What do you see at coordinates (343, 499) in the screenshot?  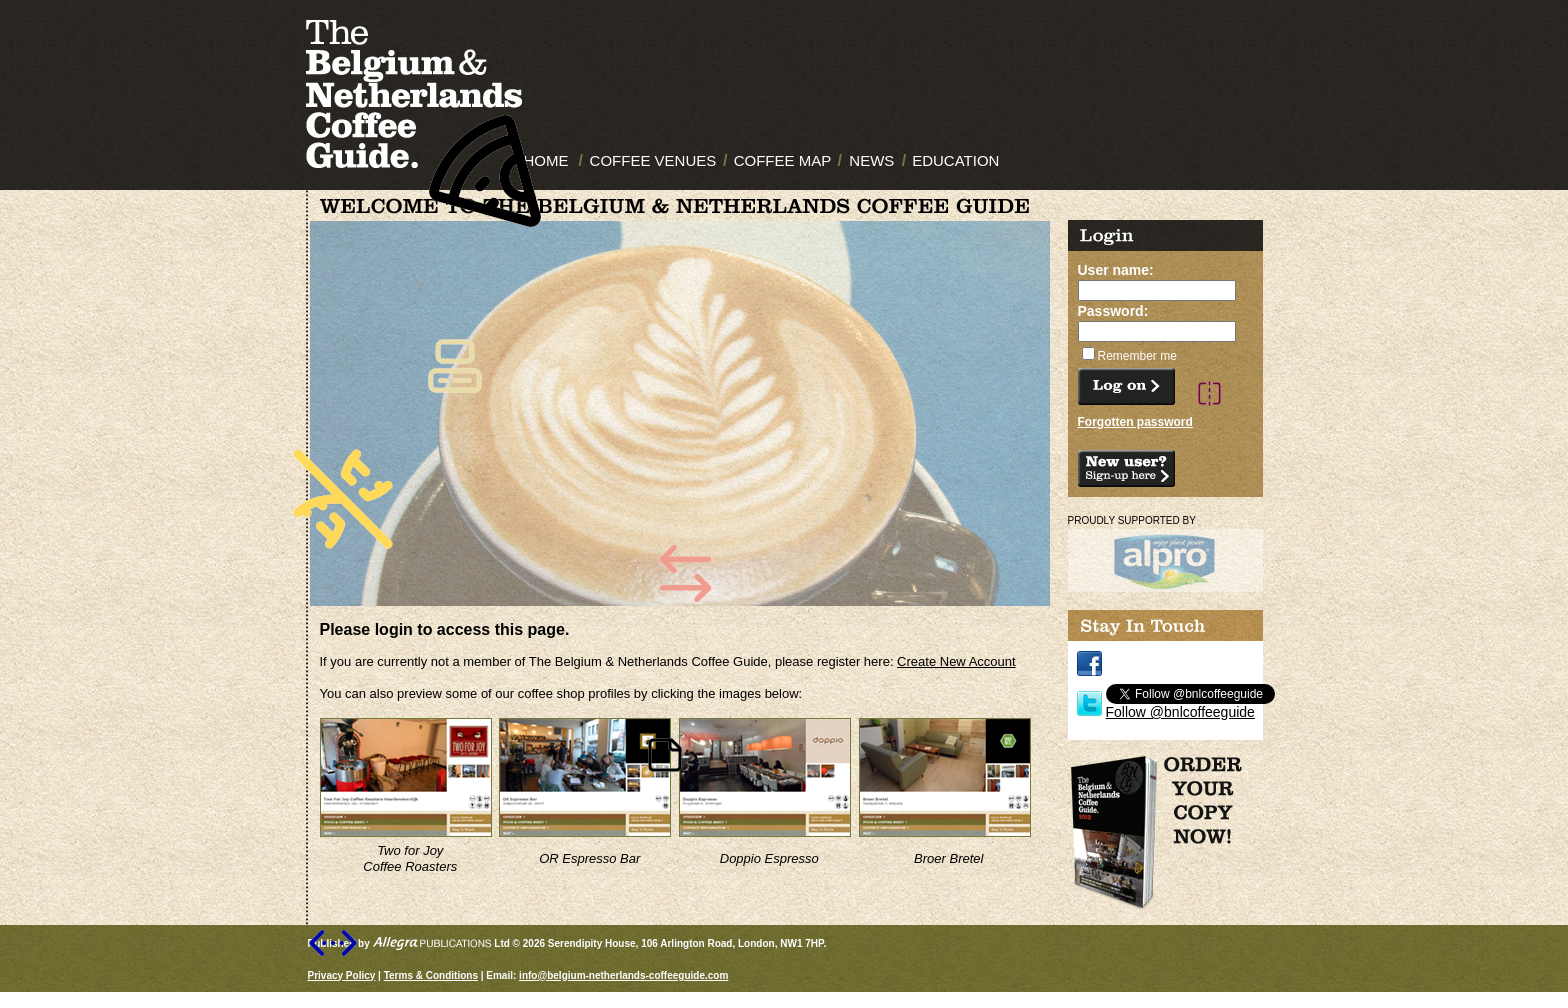 I see `disable genetic or DNA-related features` at bounding box center [343, 499].